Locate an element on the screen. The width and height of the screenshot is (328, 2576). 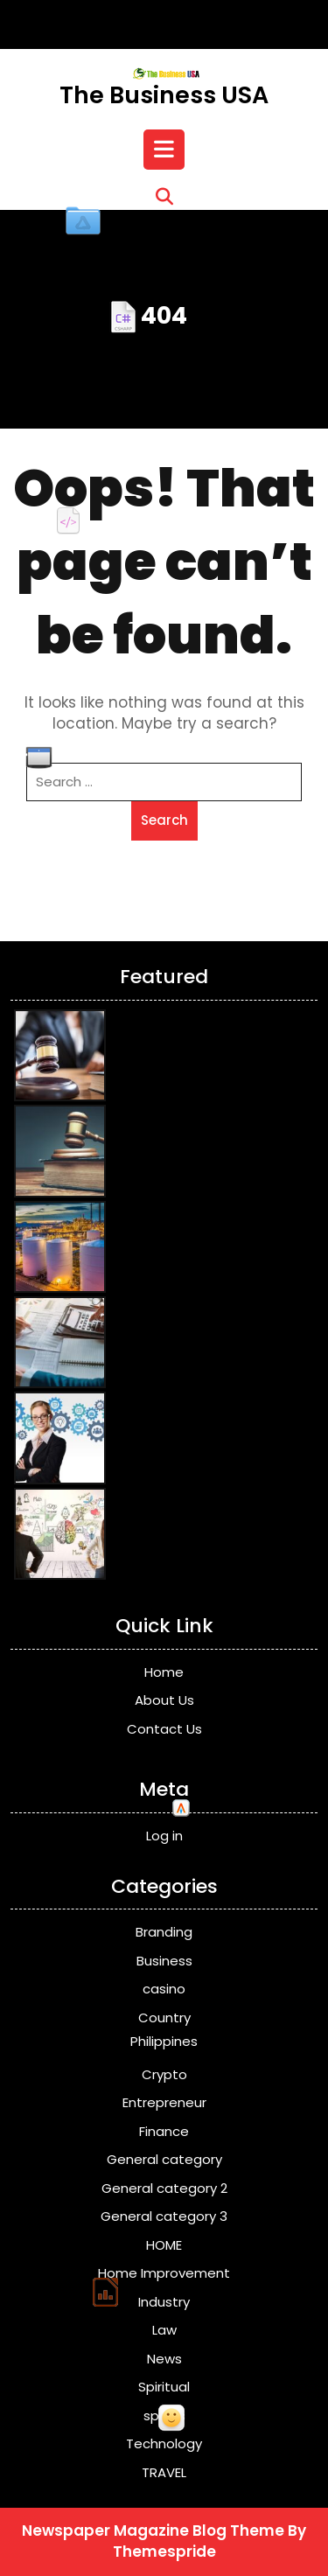
an xml file type indicator is located at coordinates (68, 520).